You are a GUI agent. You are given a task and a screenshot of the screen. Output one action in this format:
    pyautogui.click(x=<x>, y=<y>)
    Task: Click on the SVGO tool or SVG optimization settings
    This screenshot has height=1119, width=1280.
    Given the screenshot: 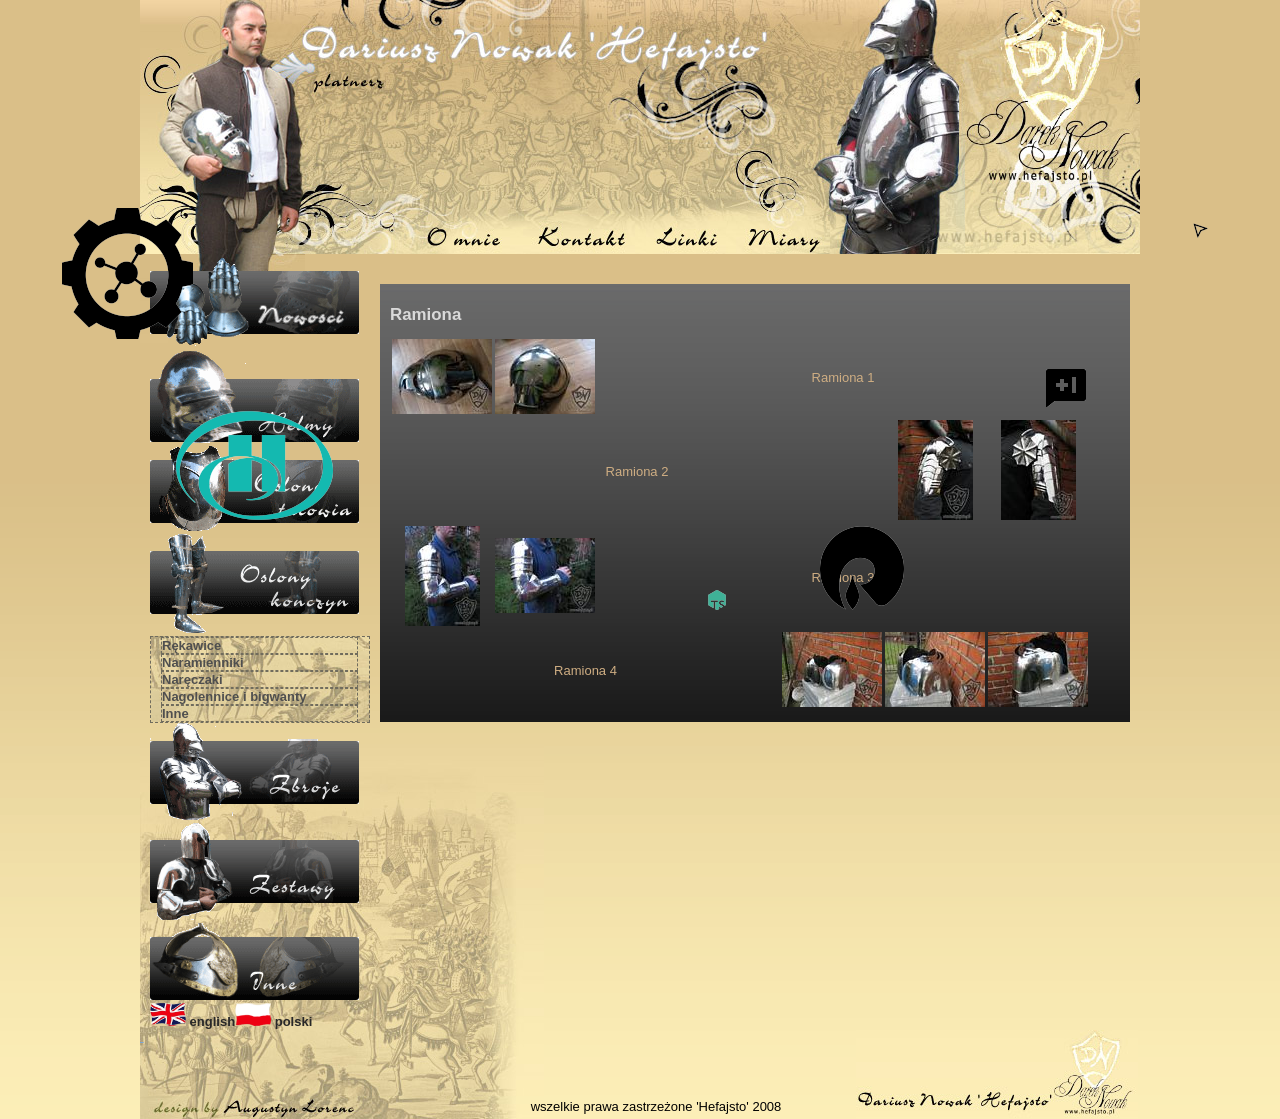 What is the action you would take?
    pyautogui.click(x=127, y=273)
    